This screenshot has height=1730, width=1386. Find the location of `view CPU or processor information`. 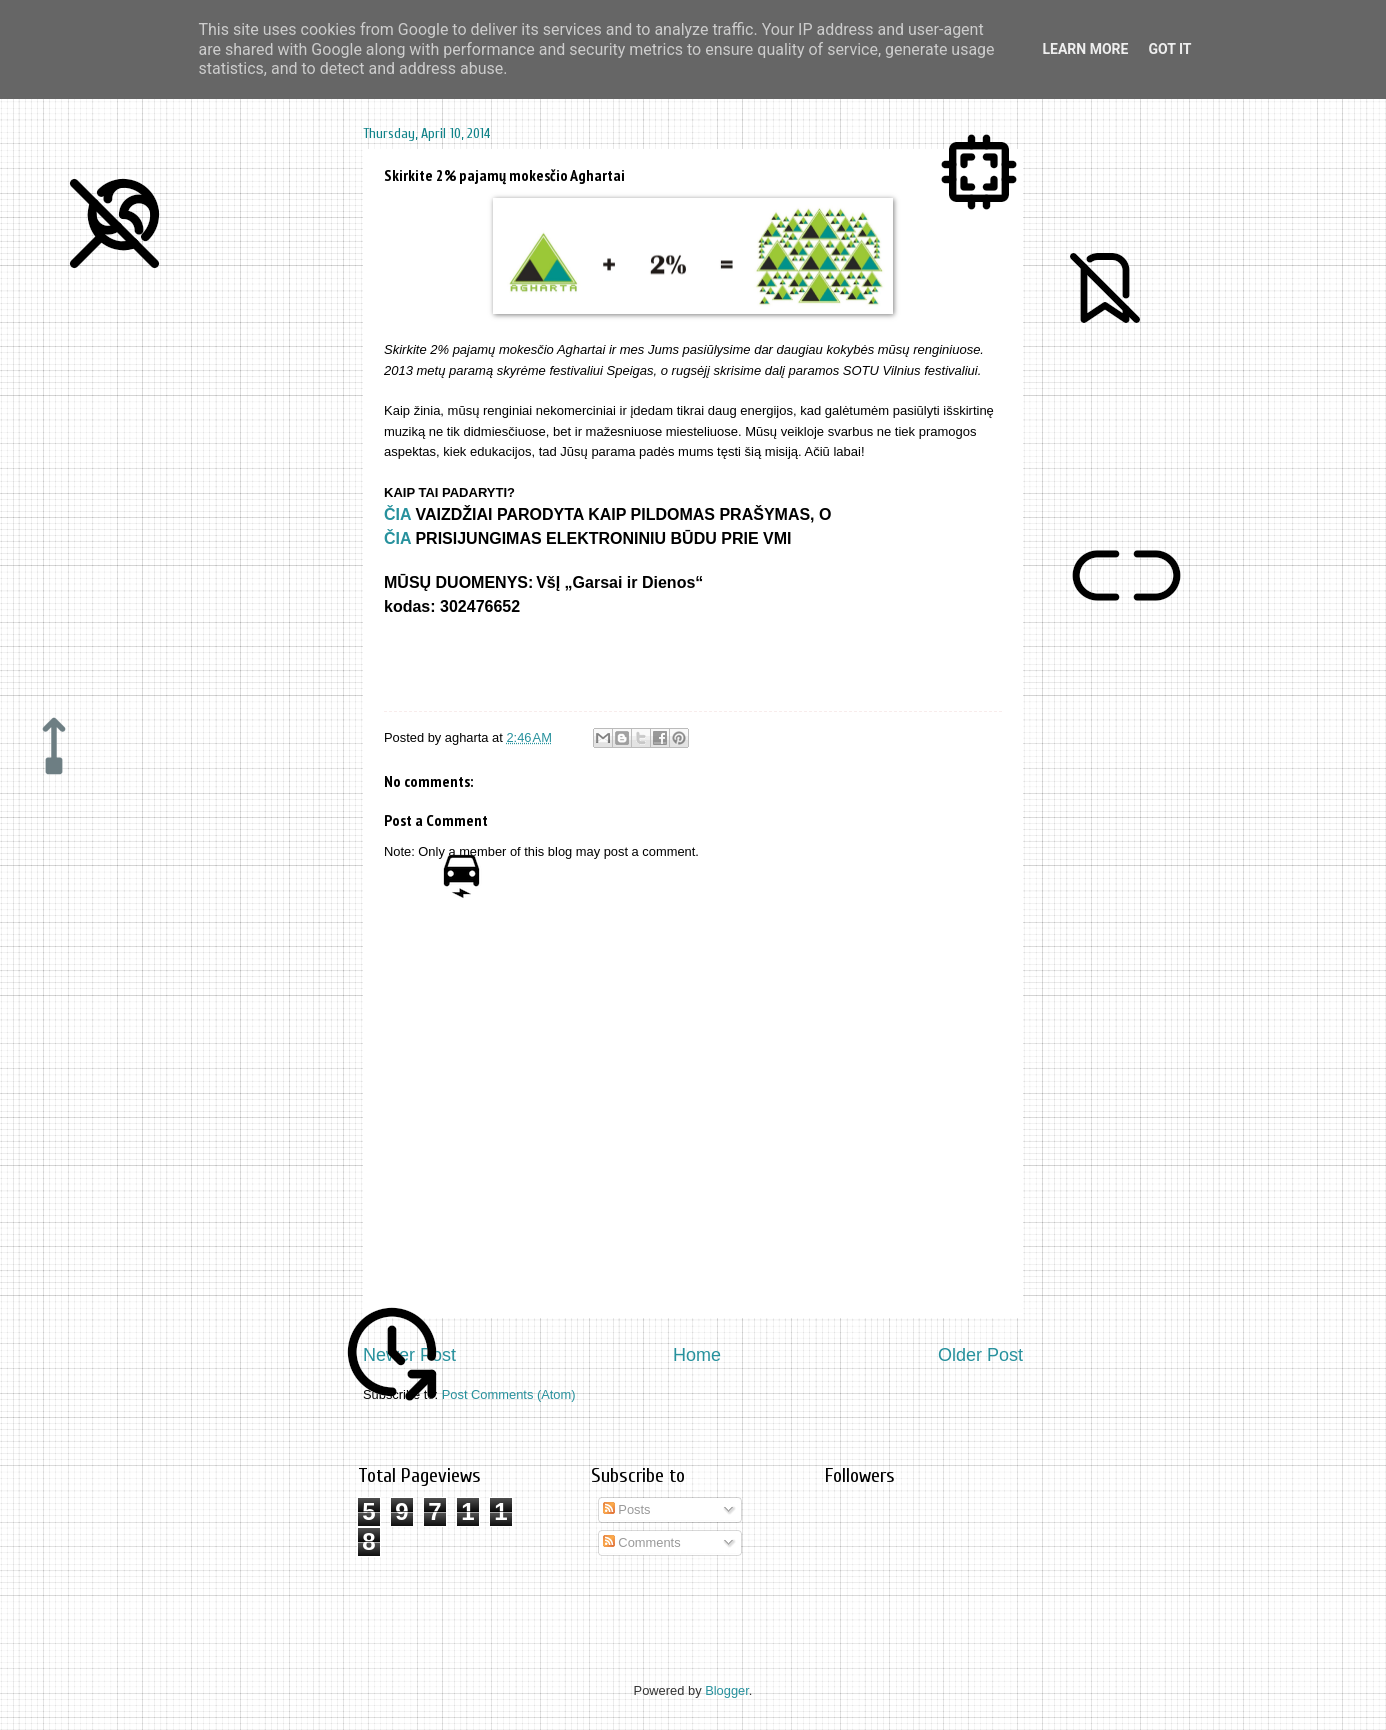

view CPU or processor information is located at coordinates (979, 172).